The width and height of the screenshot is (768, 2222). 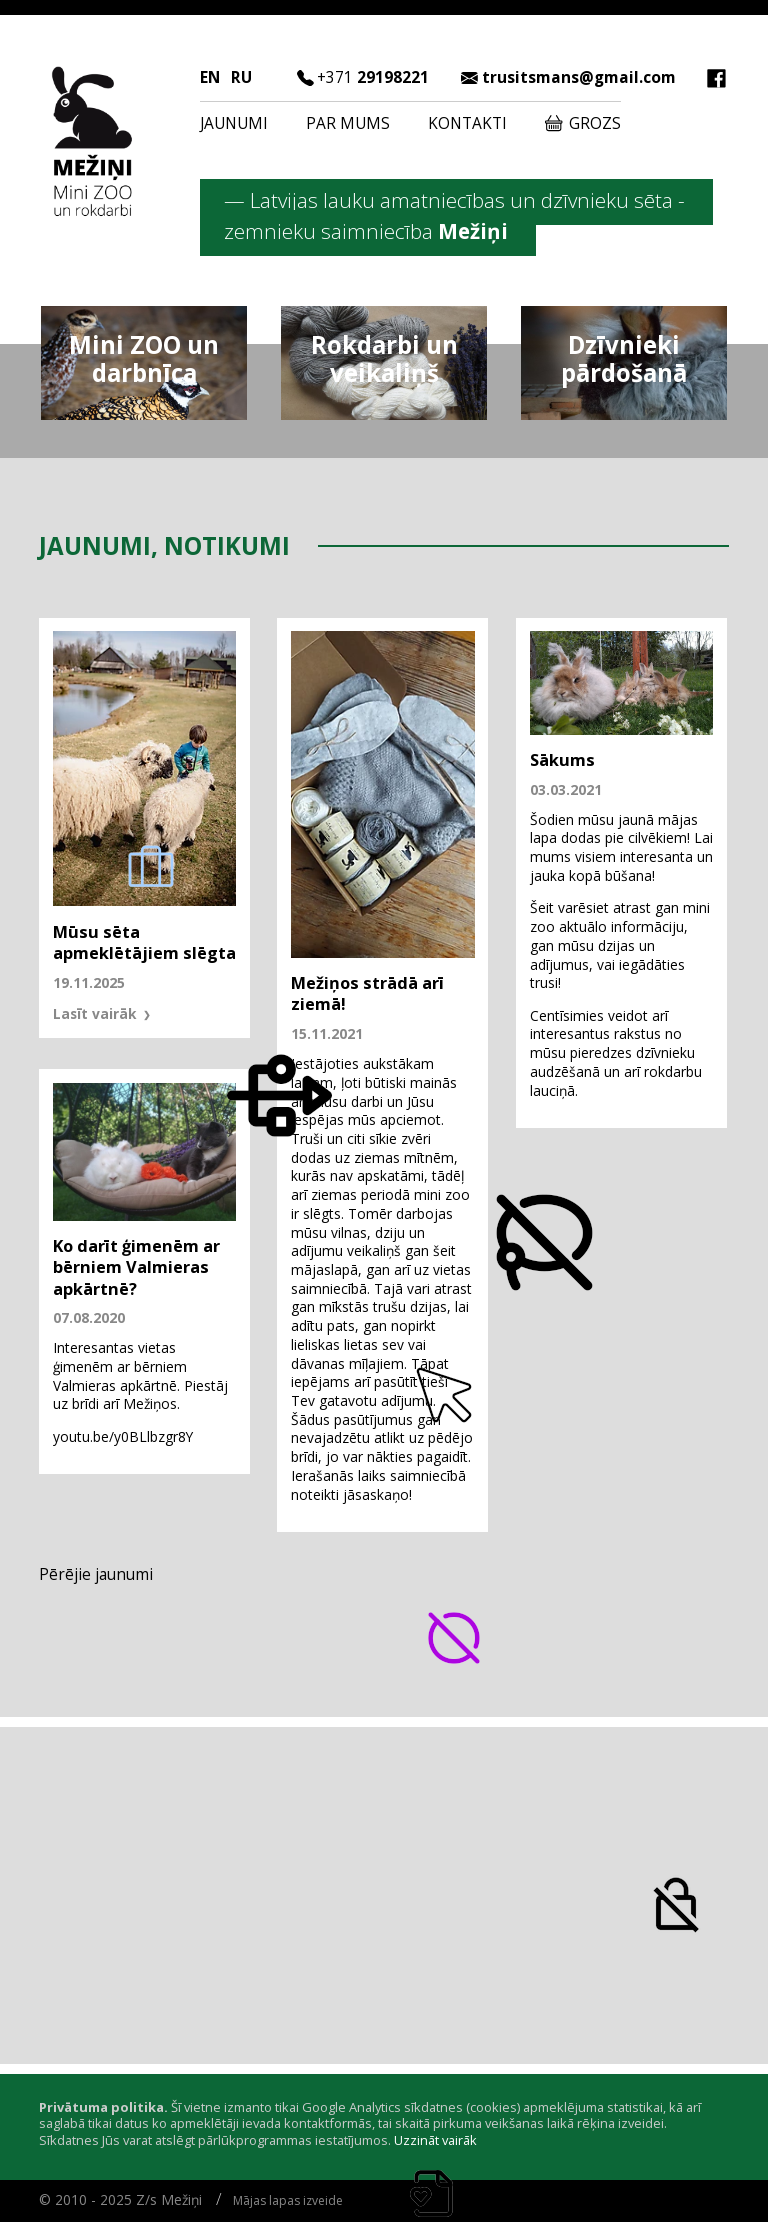 What do you see at coordinates (279, 1095) in the screenshot?
I see `connect a usb device` at bounding box center [279, 1095].